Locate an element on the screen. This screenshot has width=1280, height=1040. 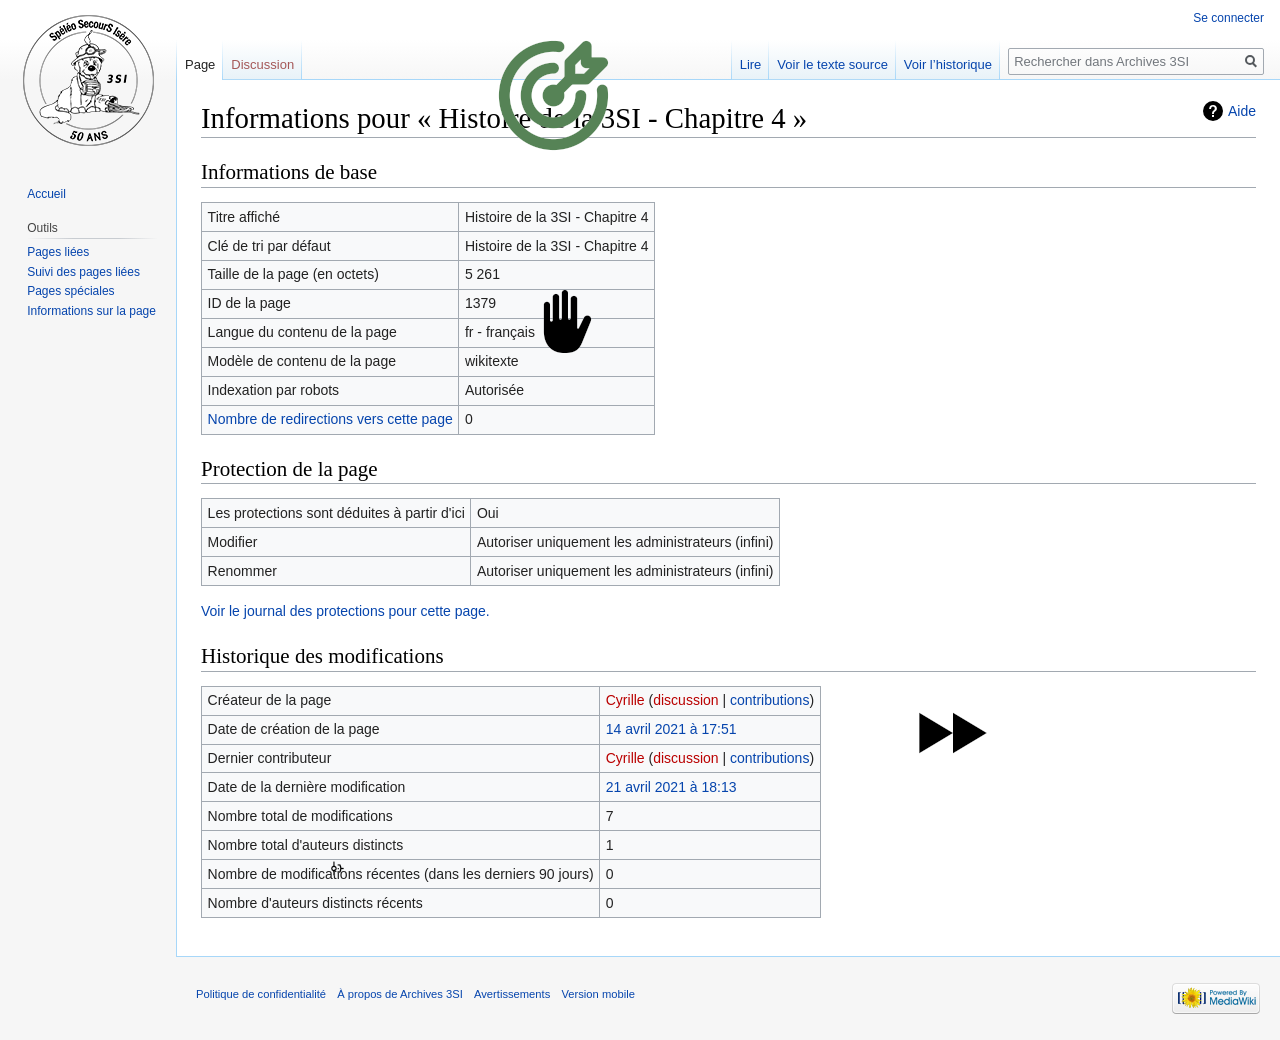
stop or halt an action is located at coordinates (567, 321).